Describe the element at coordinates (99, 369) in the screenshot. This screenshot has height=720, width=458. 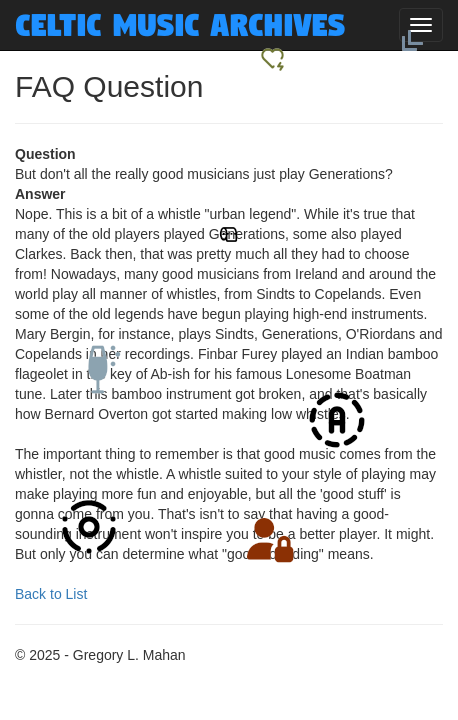
I see `celebrate a completed milestone or achievement` at that location.